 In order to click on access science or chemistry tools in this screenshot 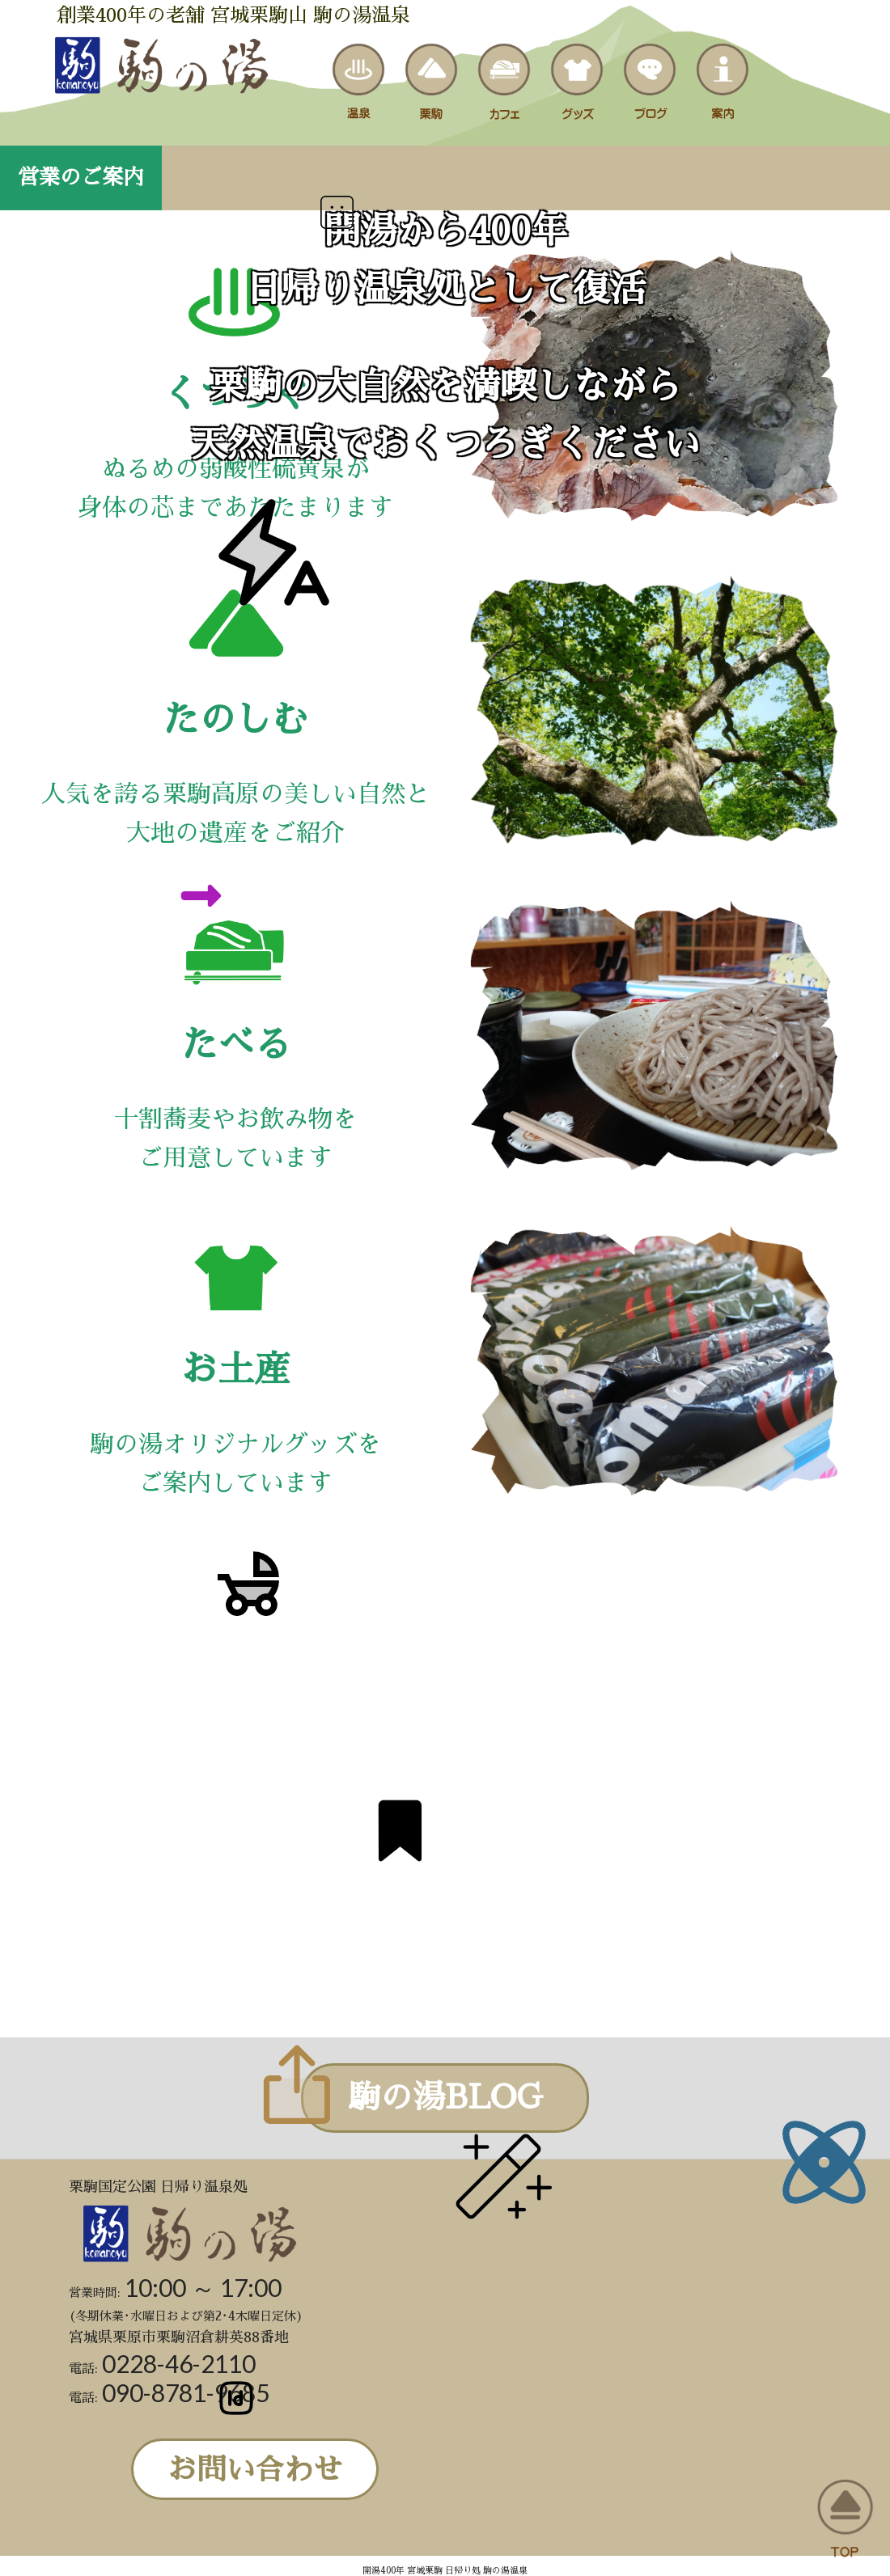, I will do `click(824, 2162)`.